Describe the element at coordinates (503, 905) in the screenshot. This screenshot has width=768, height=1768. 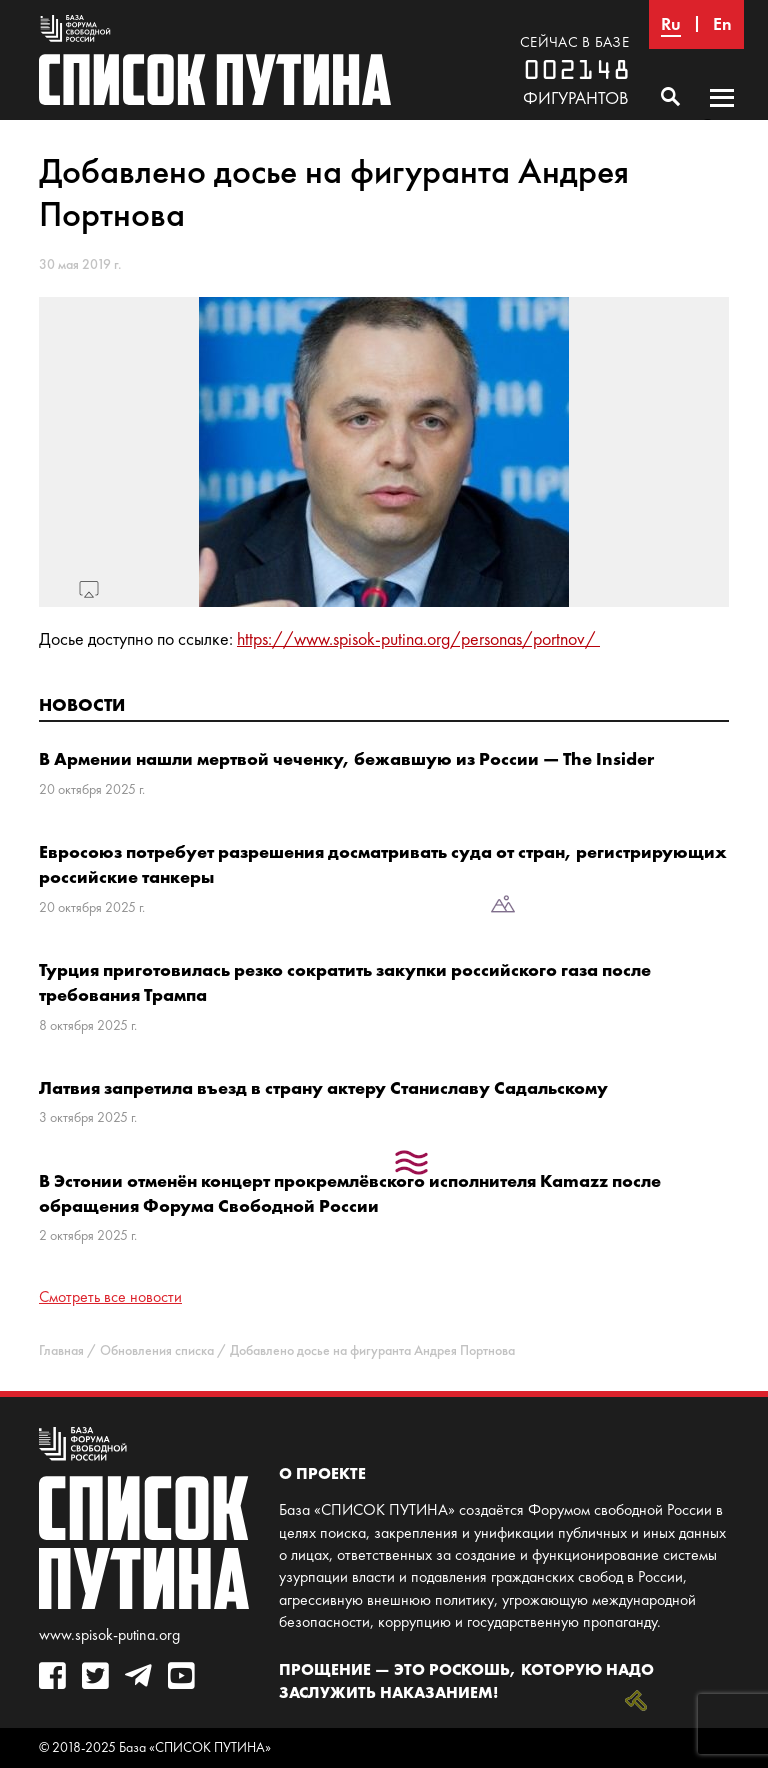
I see `view landscape or nature photos` at that location.